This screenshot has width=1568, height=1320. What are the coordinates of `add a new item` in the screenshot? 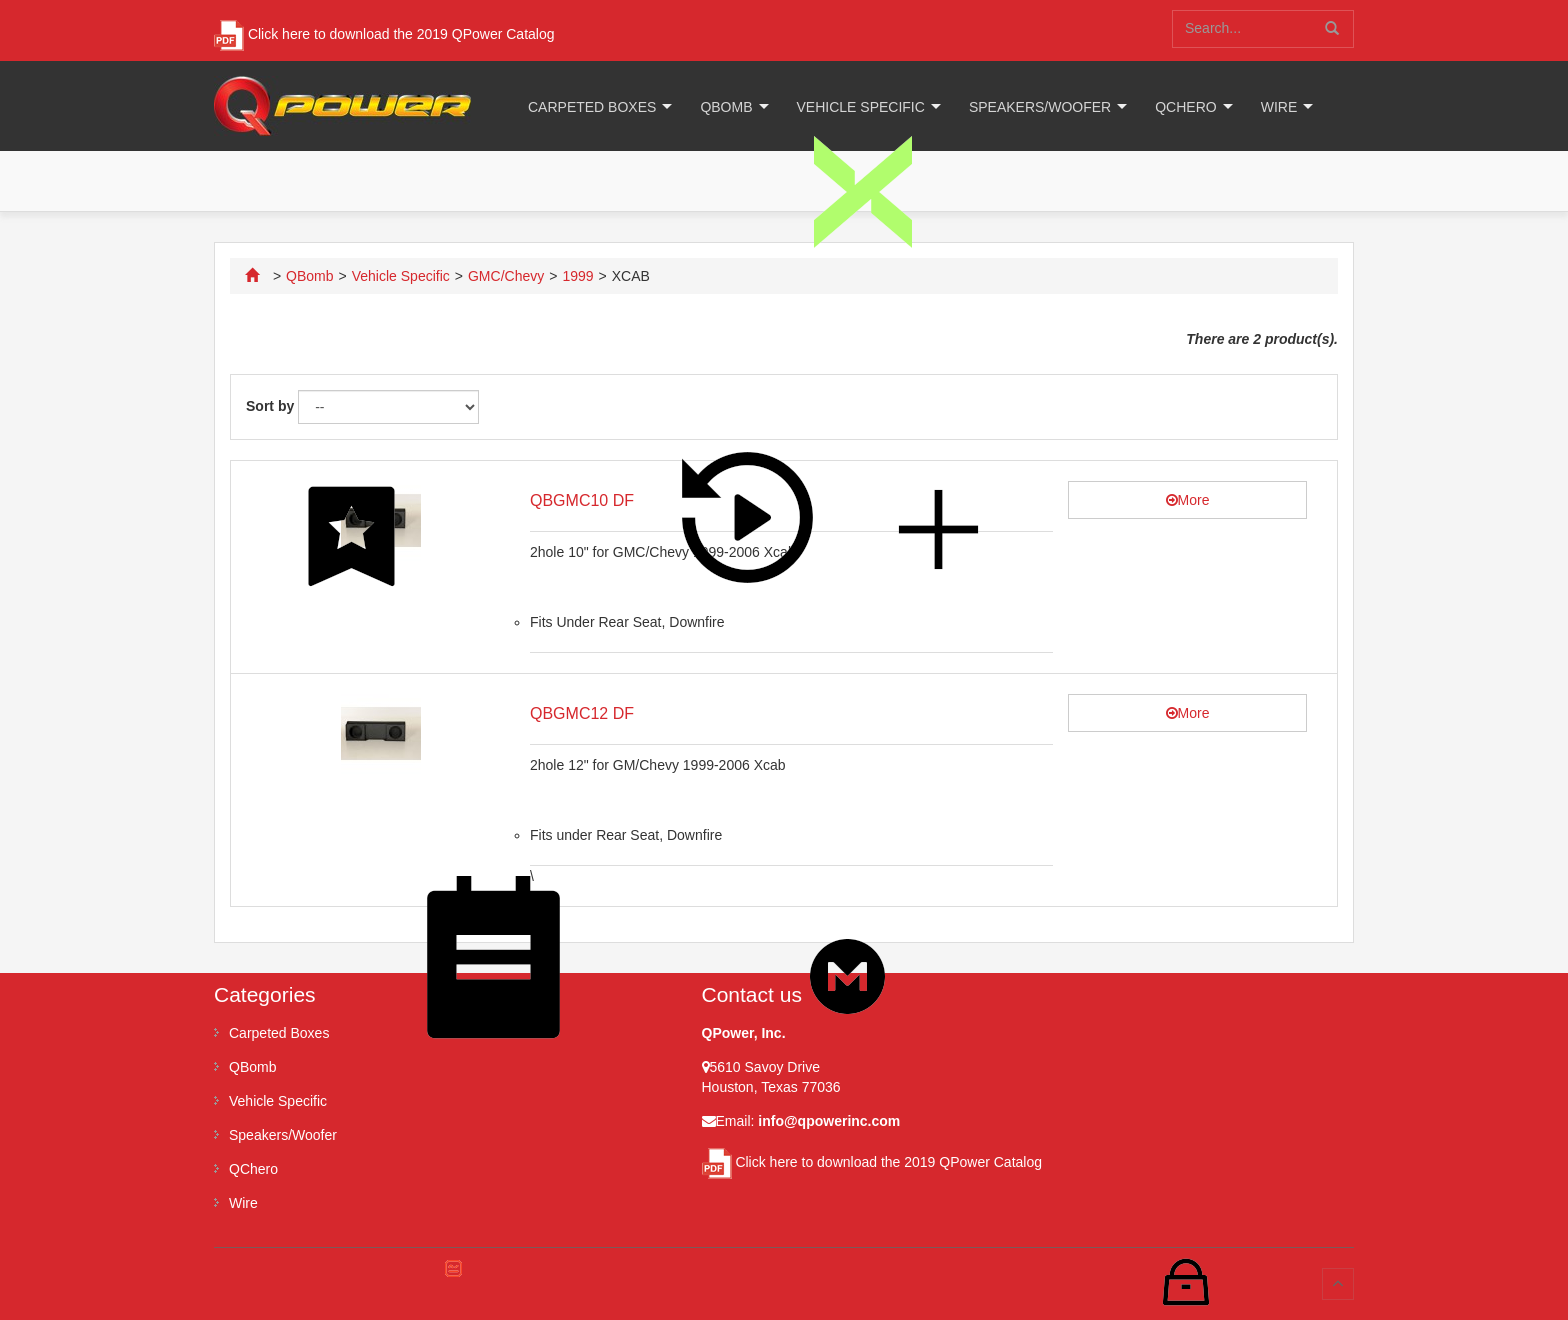 It's located at (938, 529).